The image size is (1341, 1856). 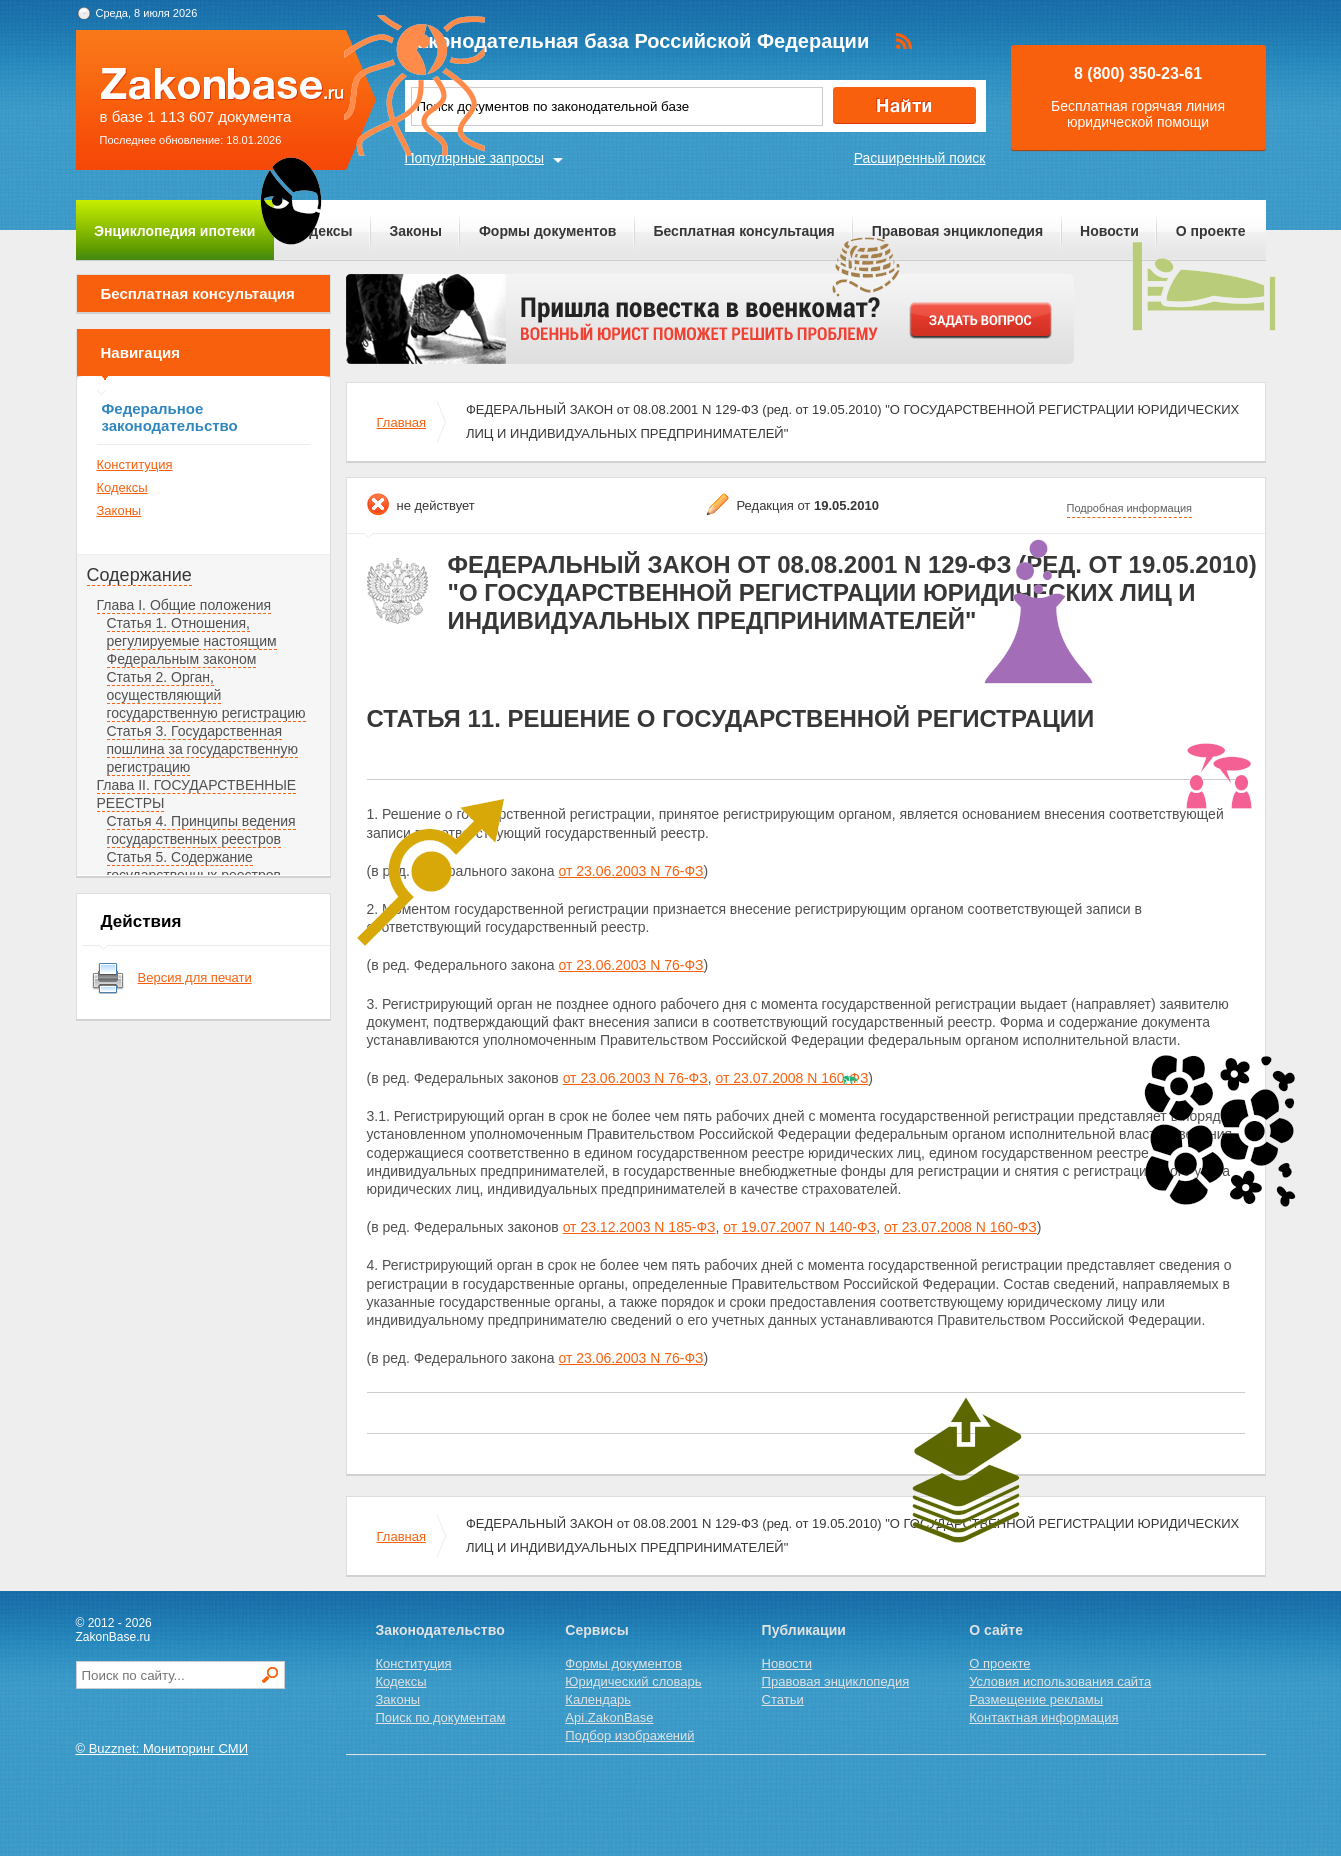 I want to click on access the garden or floral collection, so click(x=1220, y=1131).